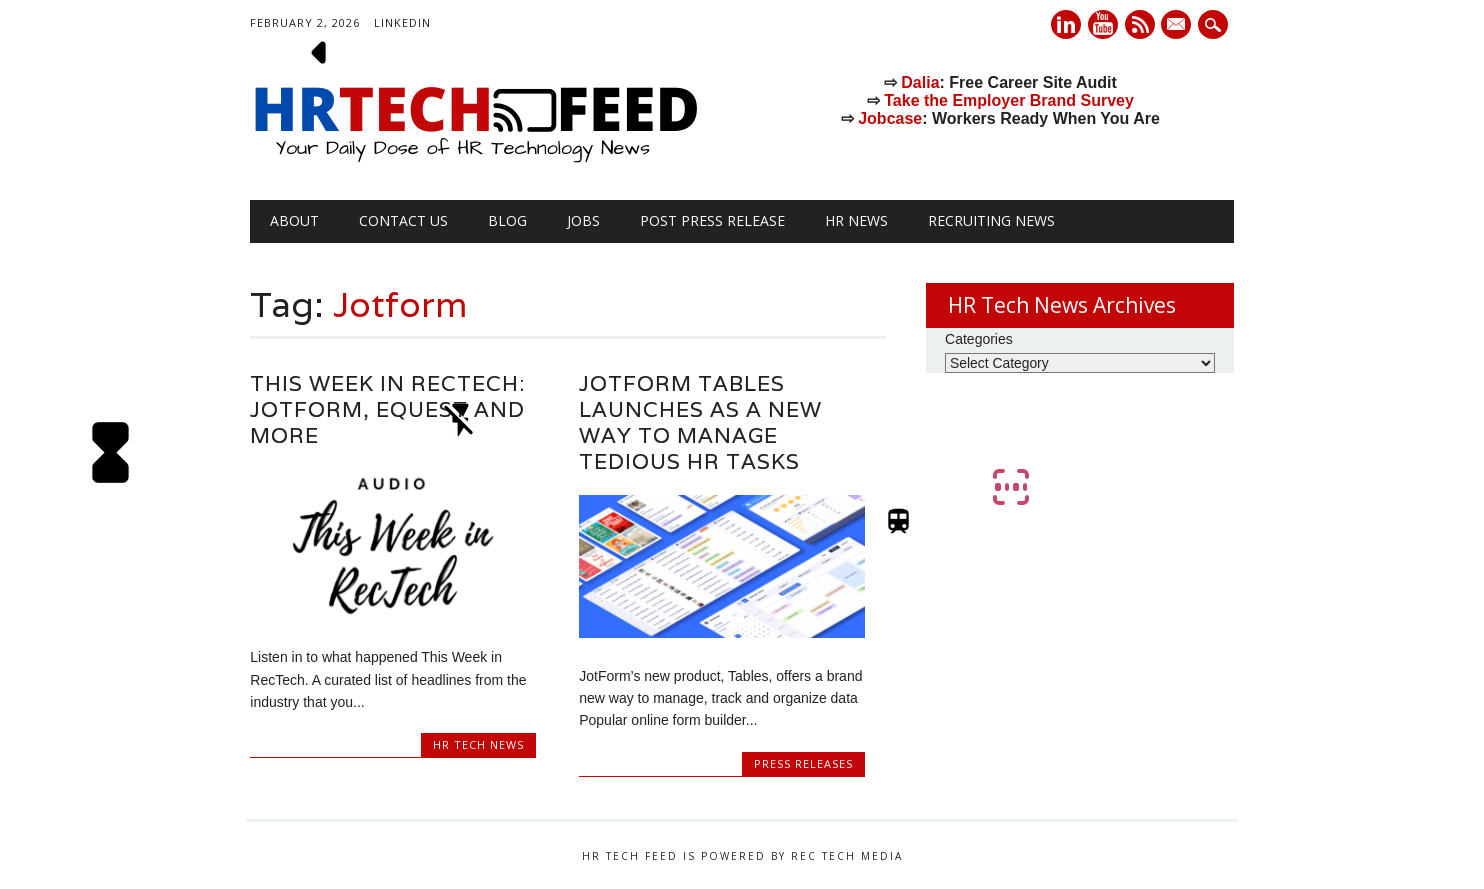 The image size is (1484, 889). I want to click on view train schedules or routes, so click(898, 521).